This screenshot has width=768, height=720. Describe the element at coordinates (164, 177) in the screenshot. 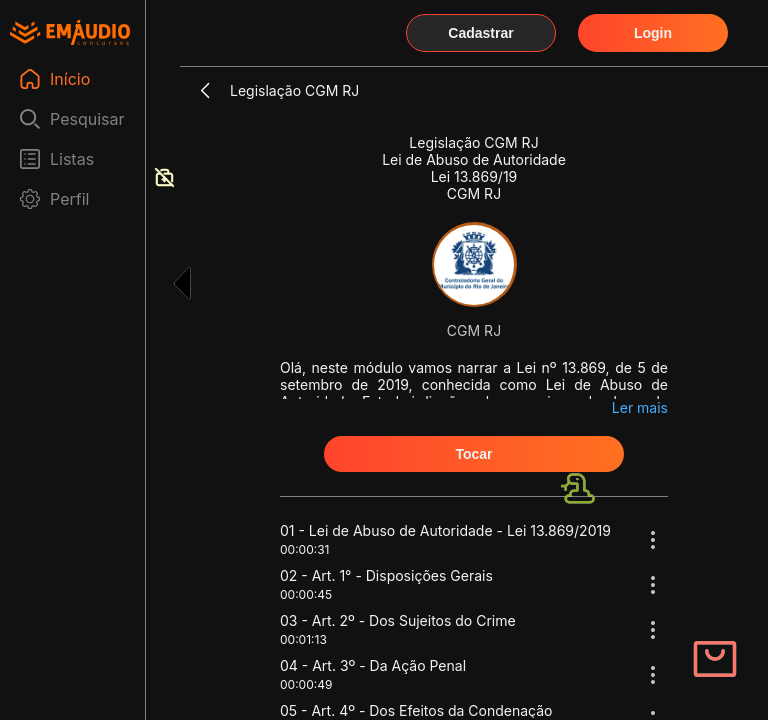

I see `first aid or medical services unavailable` at that location.